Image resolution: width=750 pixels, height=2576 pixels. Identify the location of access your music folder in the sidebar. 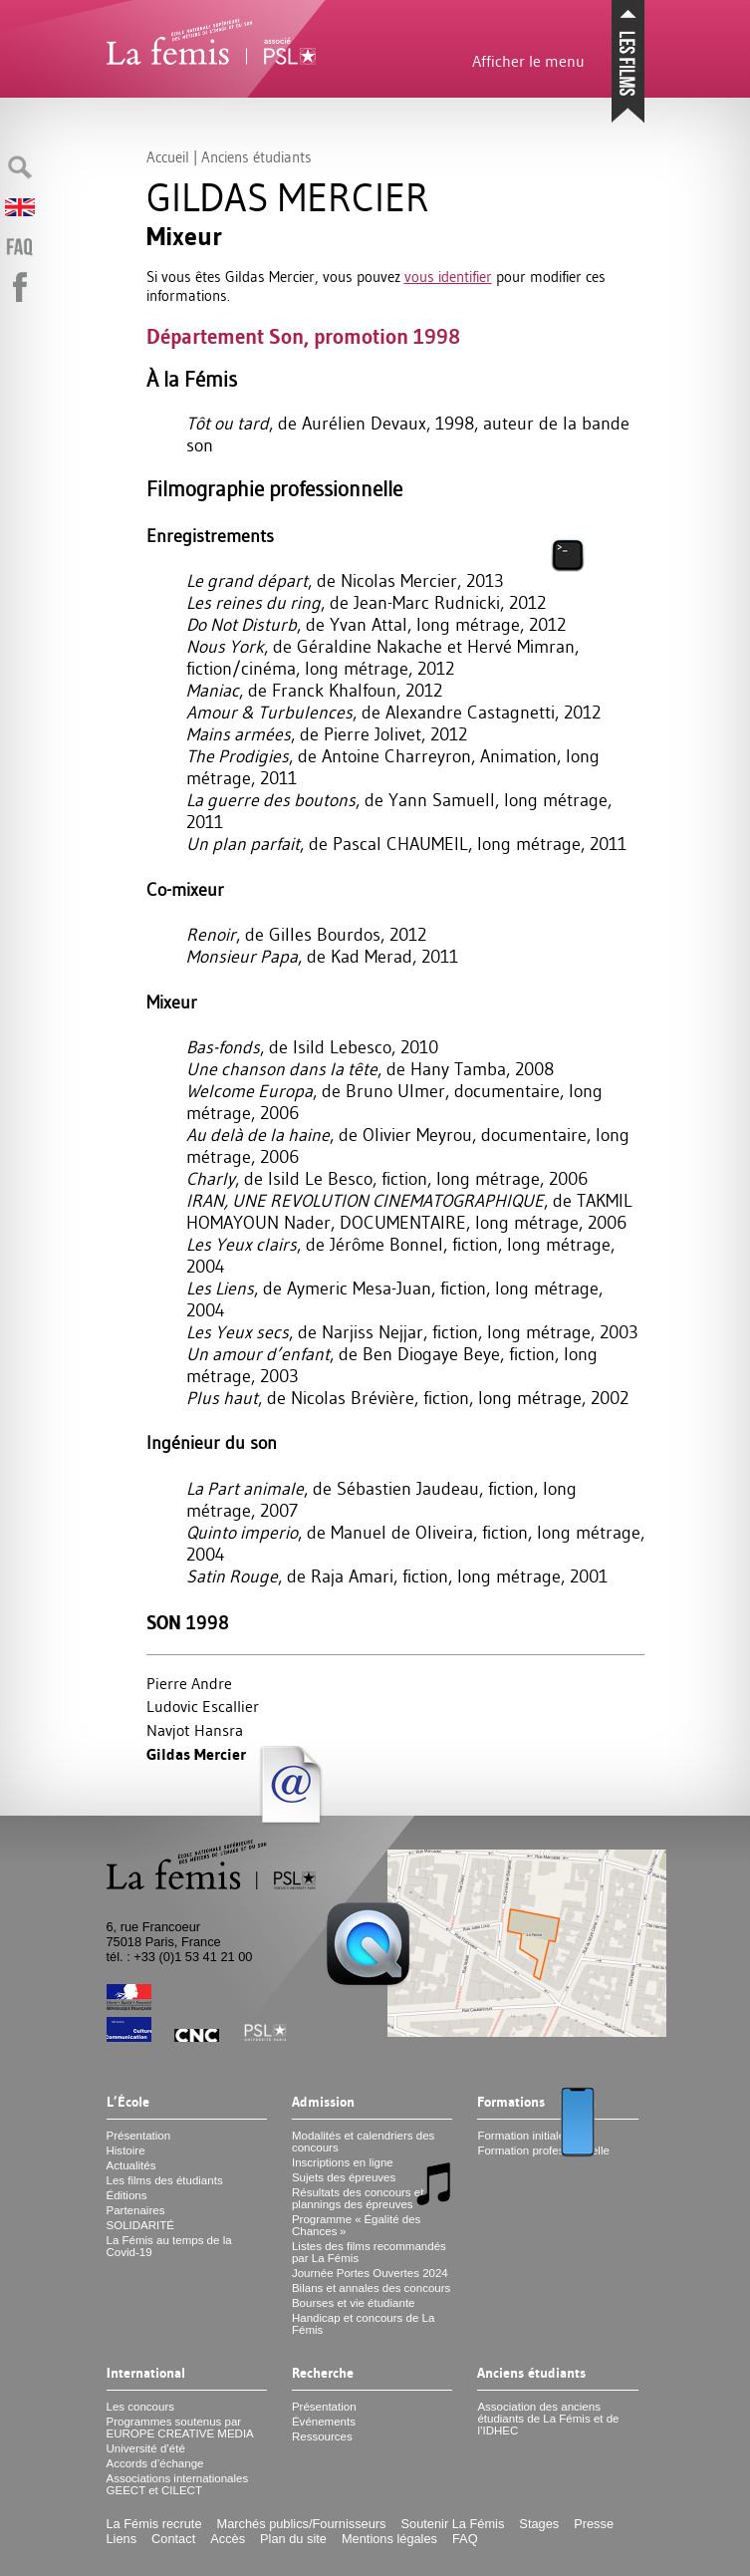
(434, 2183).